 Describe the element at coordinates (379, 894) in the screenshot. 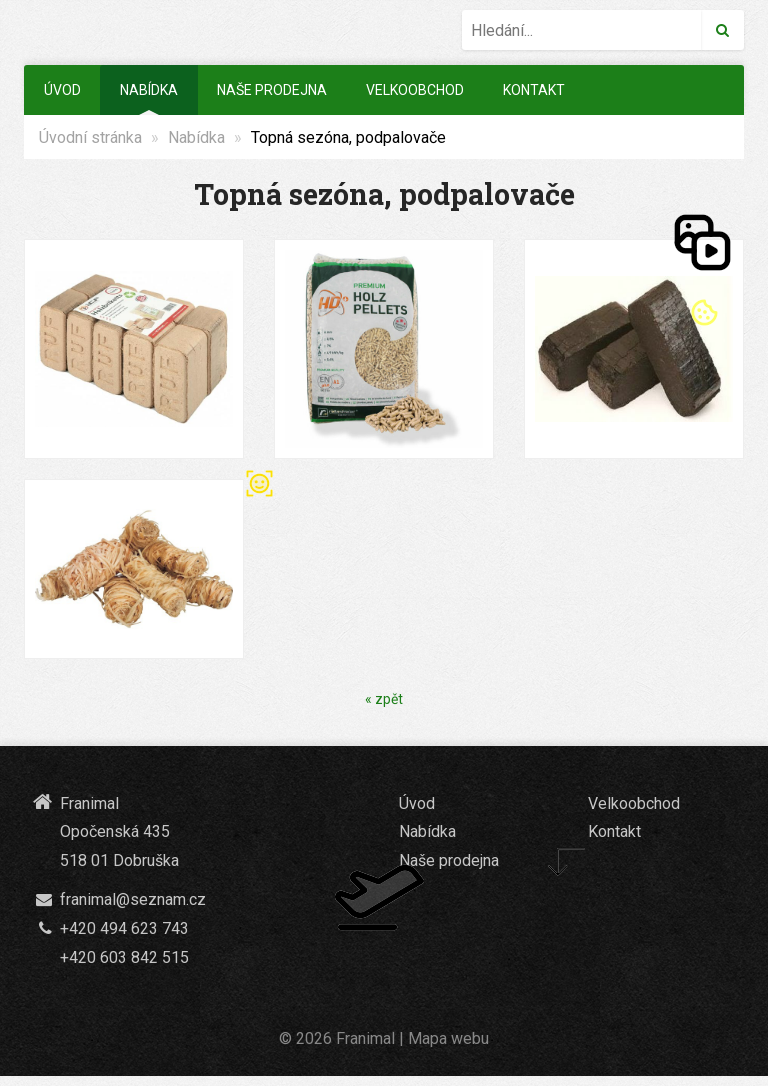

I see `flight departure or takeoff status` at that location.